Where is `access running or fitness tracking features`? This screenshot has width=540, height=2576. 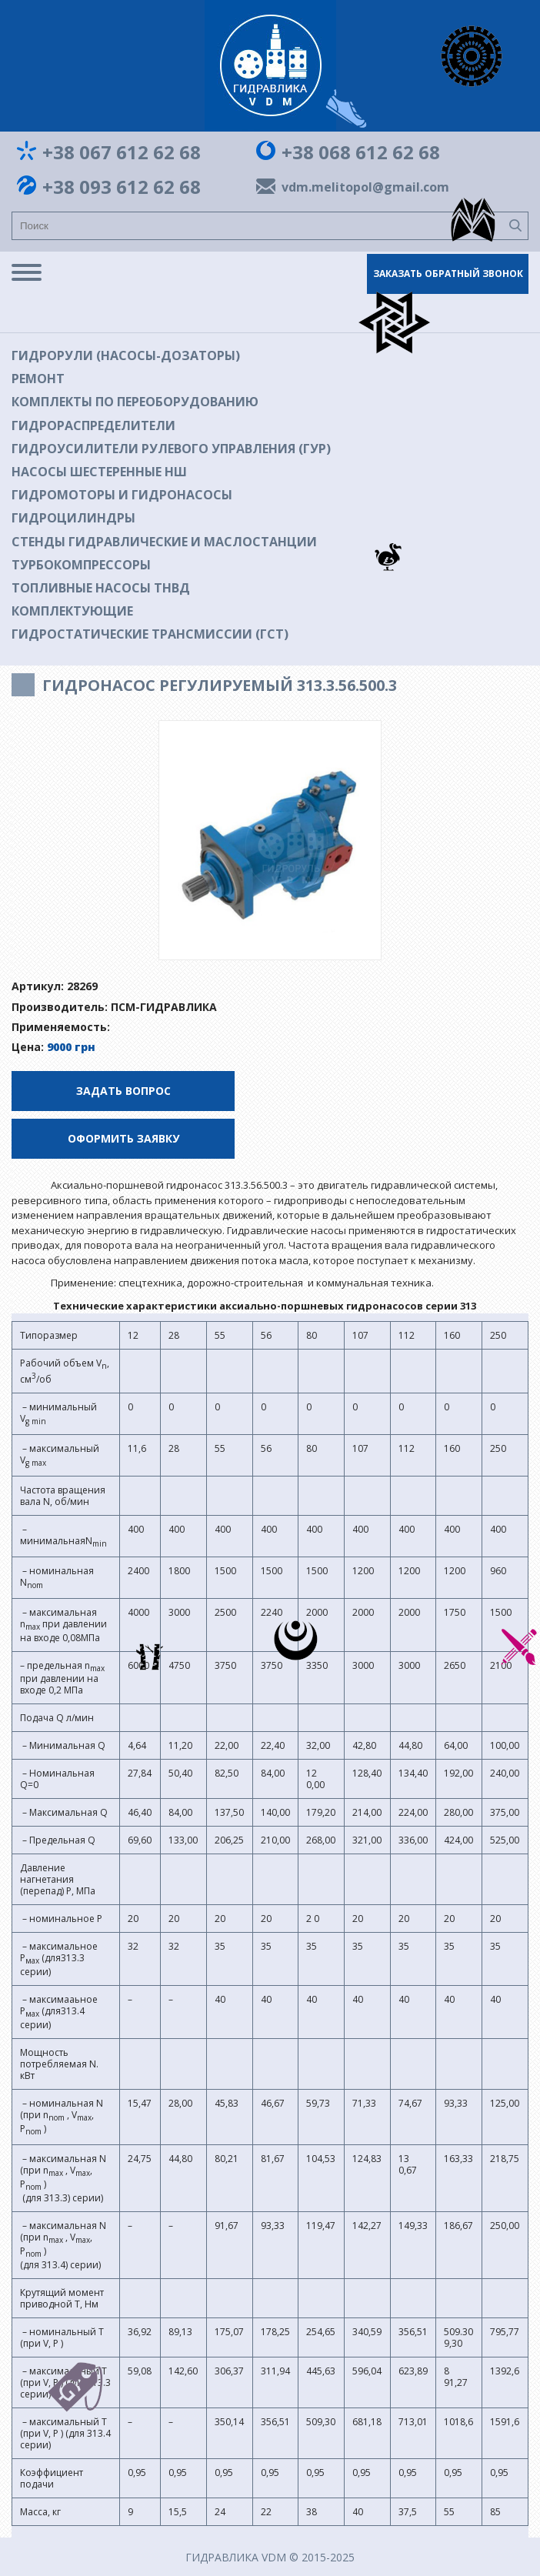
access running or fitness tracking features is located at coordinates (346, 108).